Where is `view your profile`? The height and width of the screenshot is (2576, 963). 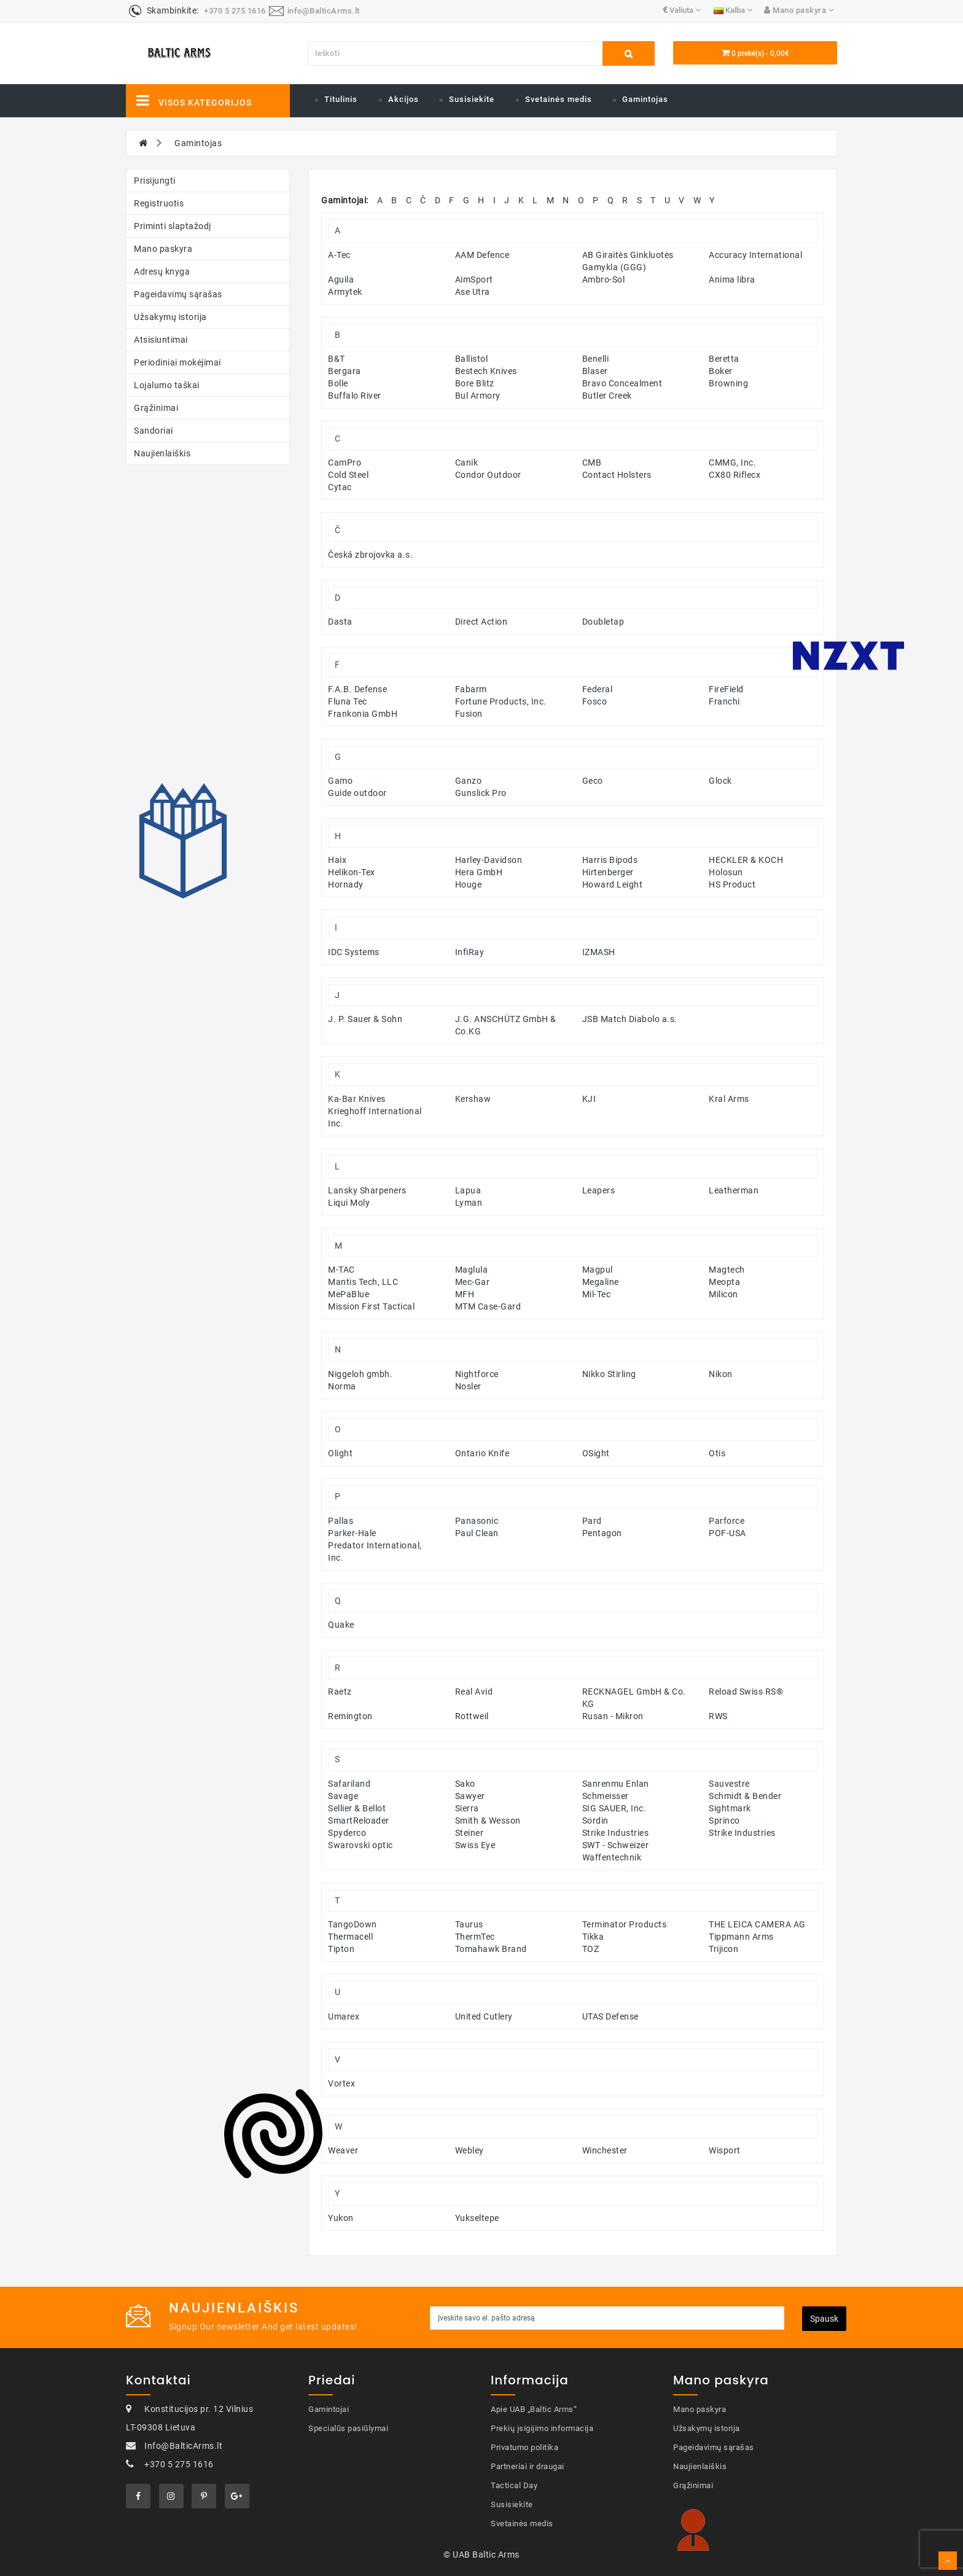 view your profile is located at coordinates (693, 2531).